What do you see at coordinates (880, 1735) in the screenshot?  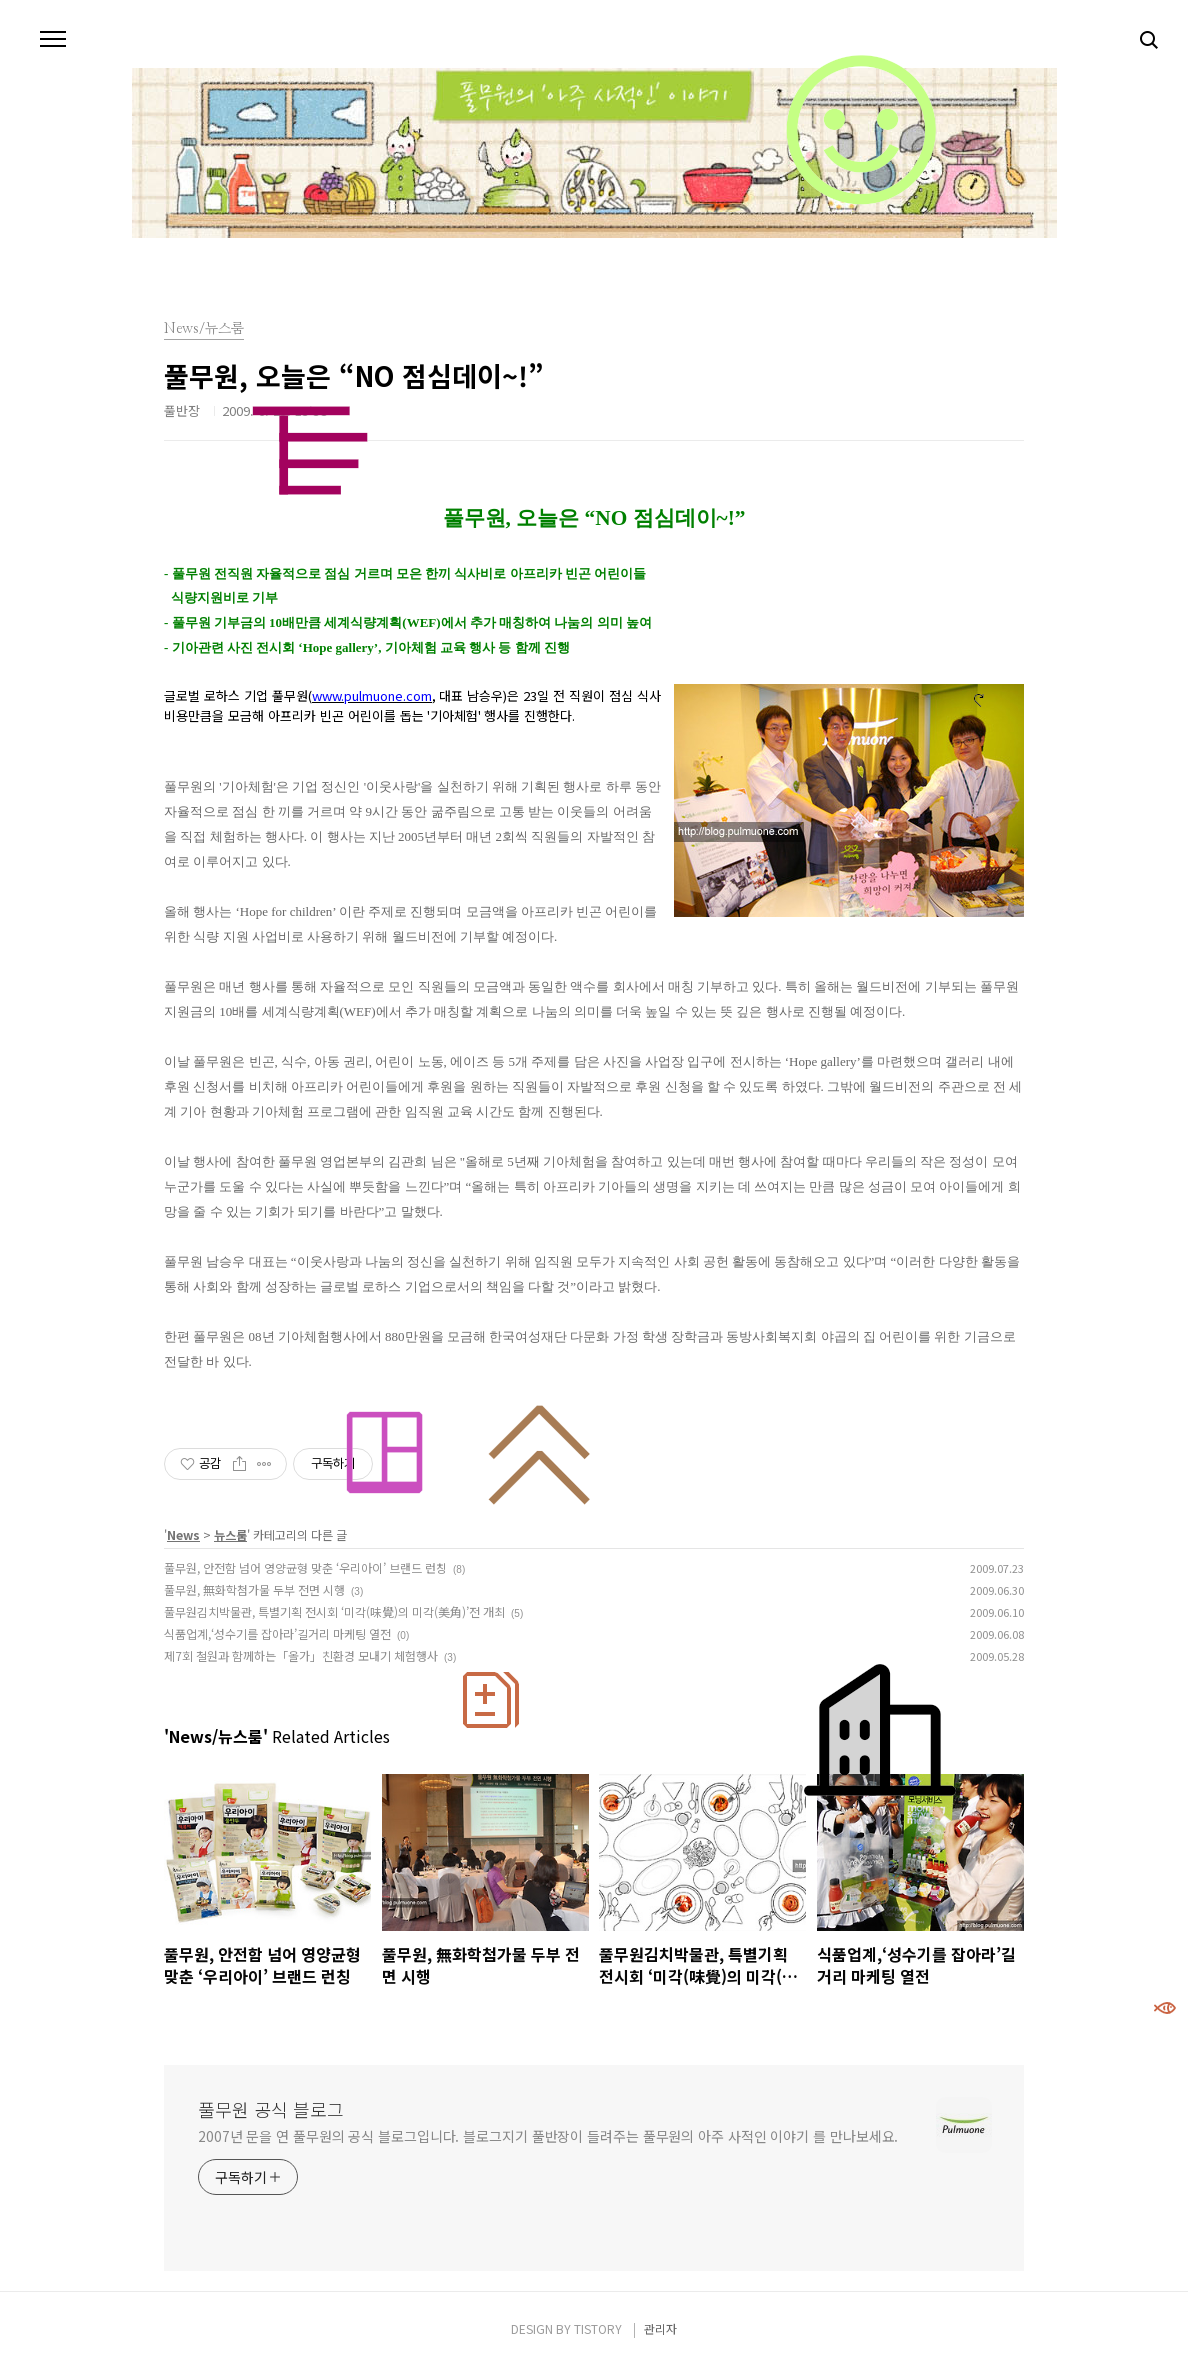 I see `view nearby buildings or properties` at bounding box center [880, 1735].